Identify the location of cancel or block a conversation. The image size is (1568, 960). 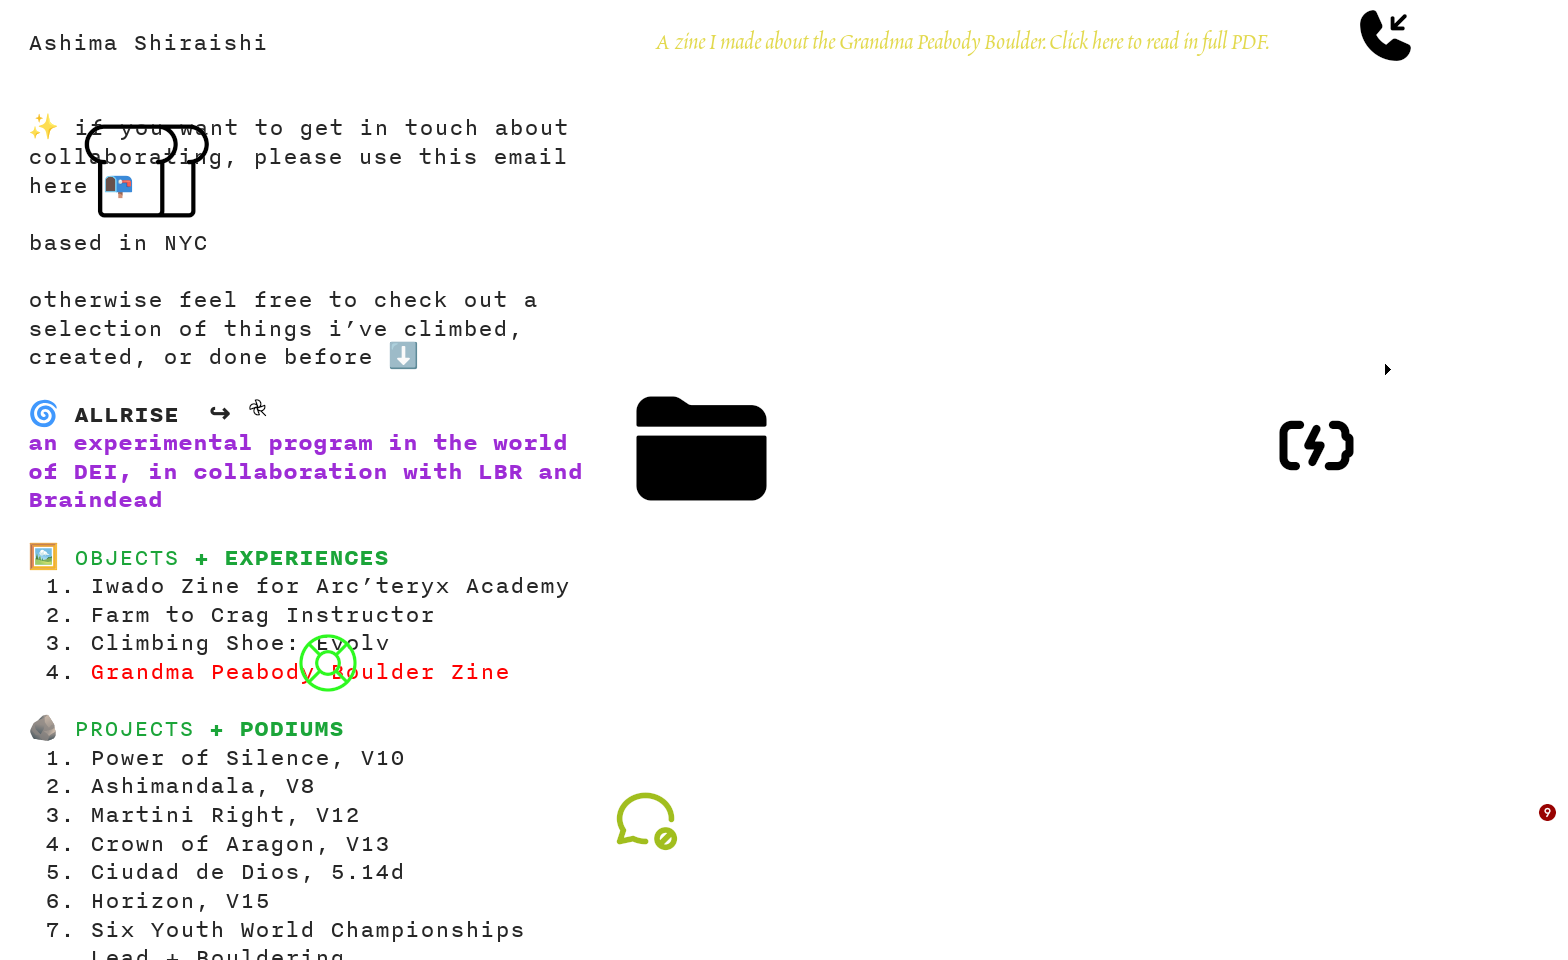
(645, 818).